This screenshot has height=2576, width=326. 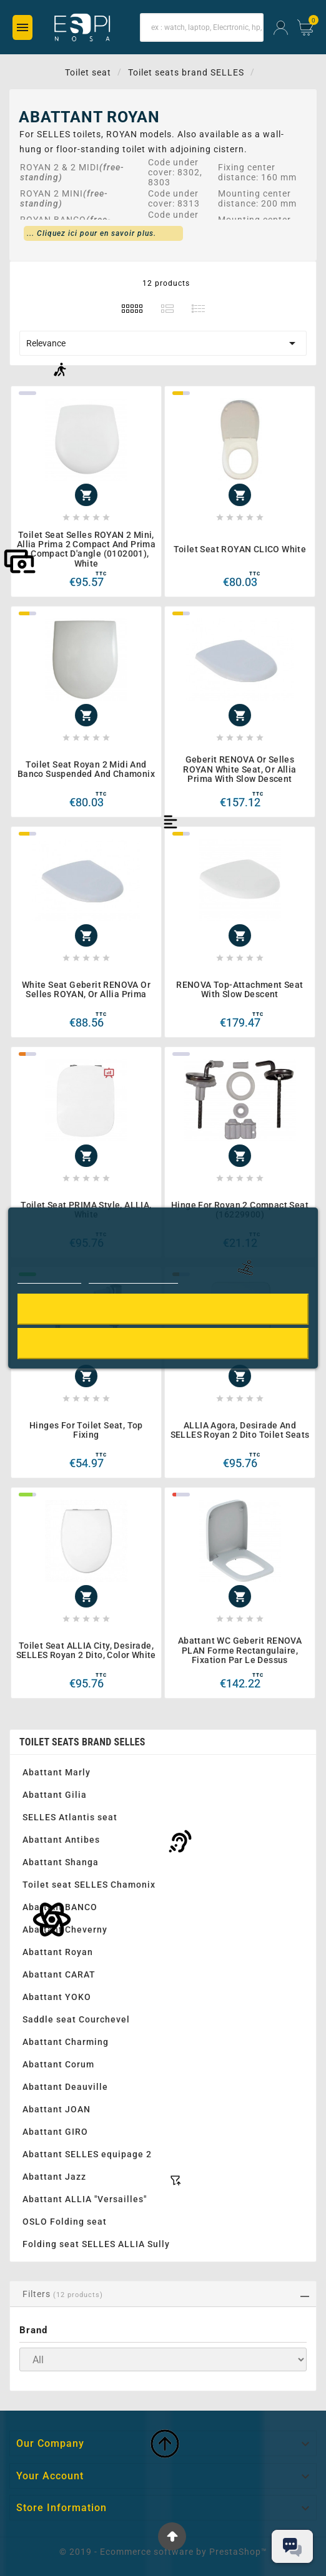 What do you see at coordinates (60, 369) in the screenshot?
I see `indicates travel or transportation section` at bounding box center [60, 369].